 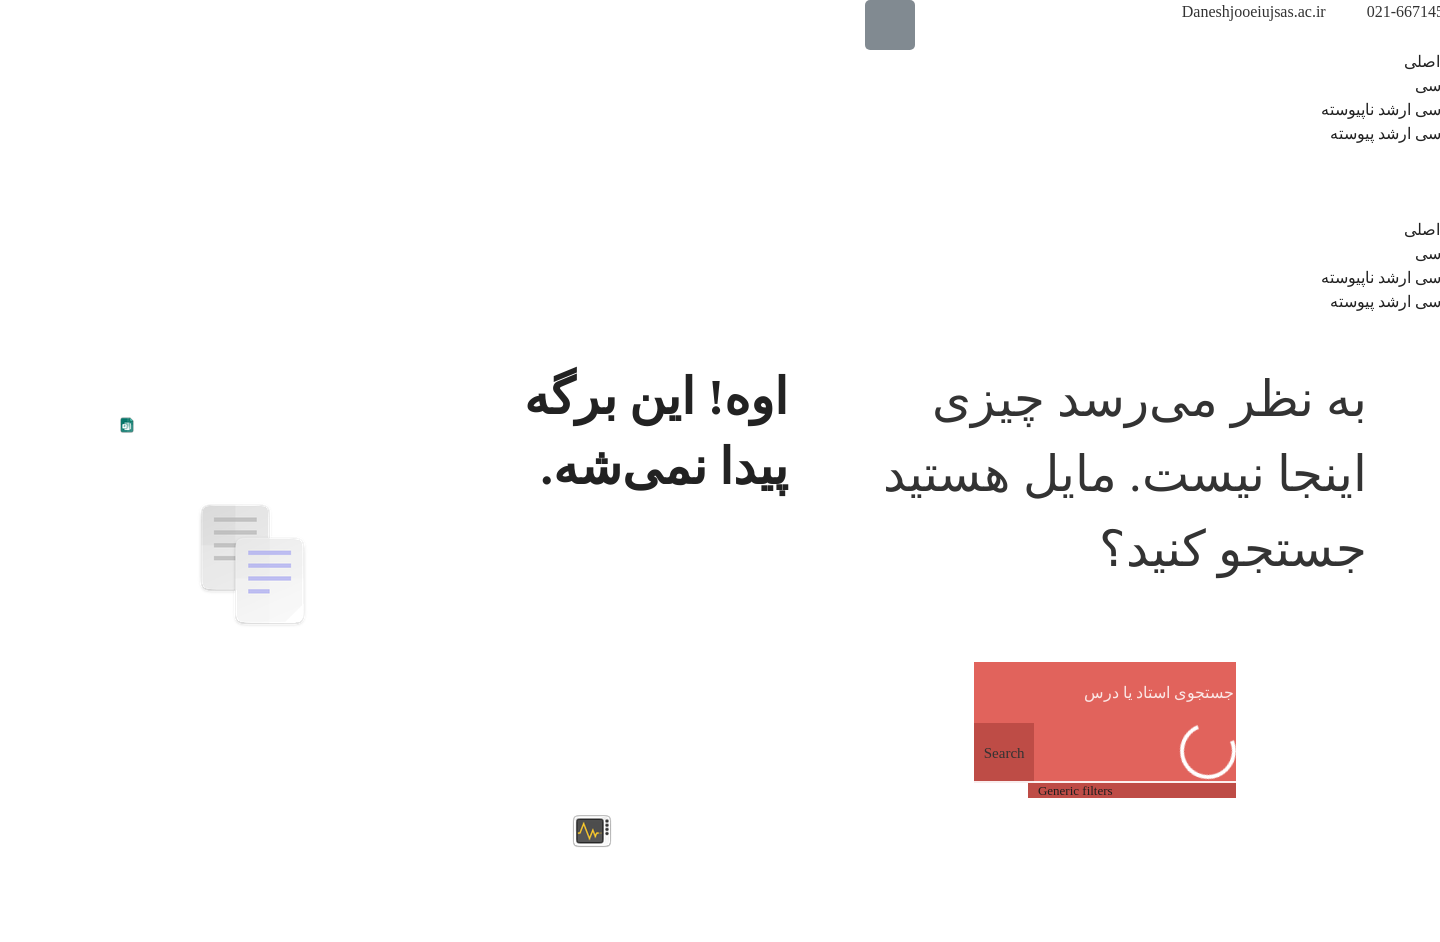 What do you see at coordinates (252, 563) in the screenshot?
I see `copy selected content to clipboard` at bounding box center [252, 563].